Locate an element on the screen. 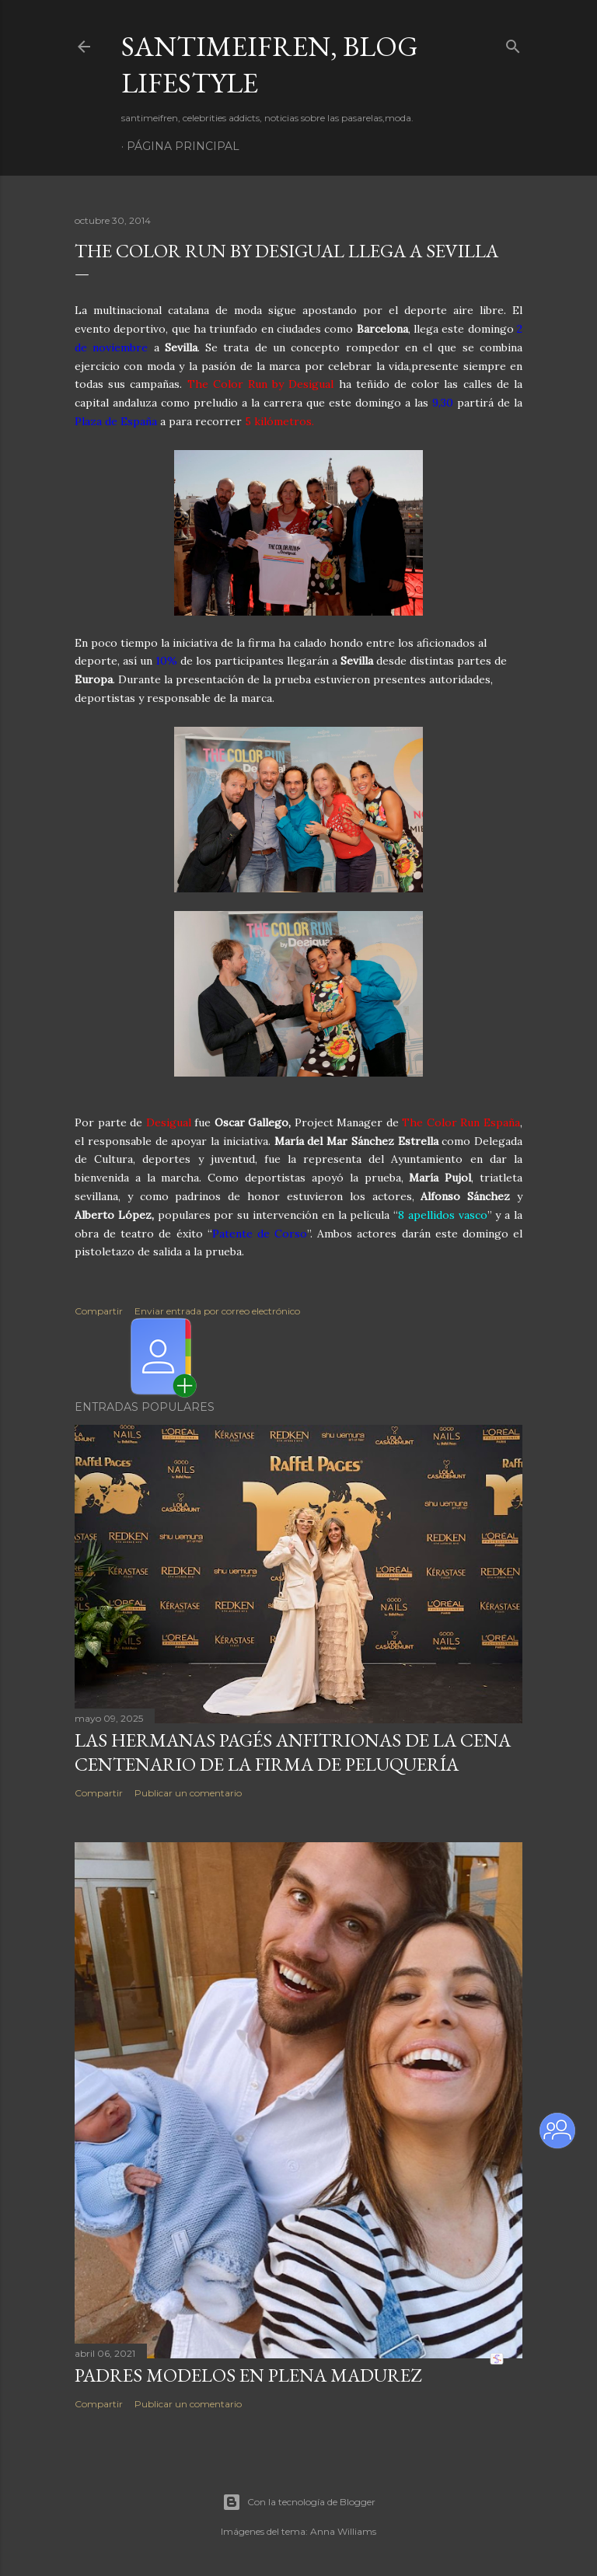  access user accounts and settings is located at coordinates (557, 2131).